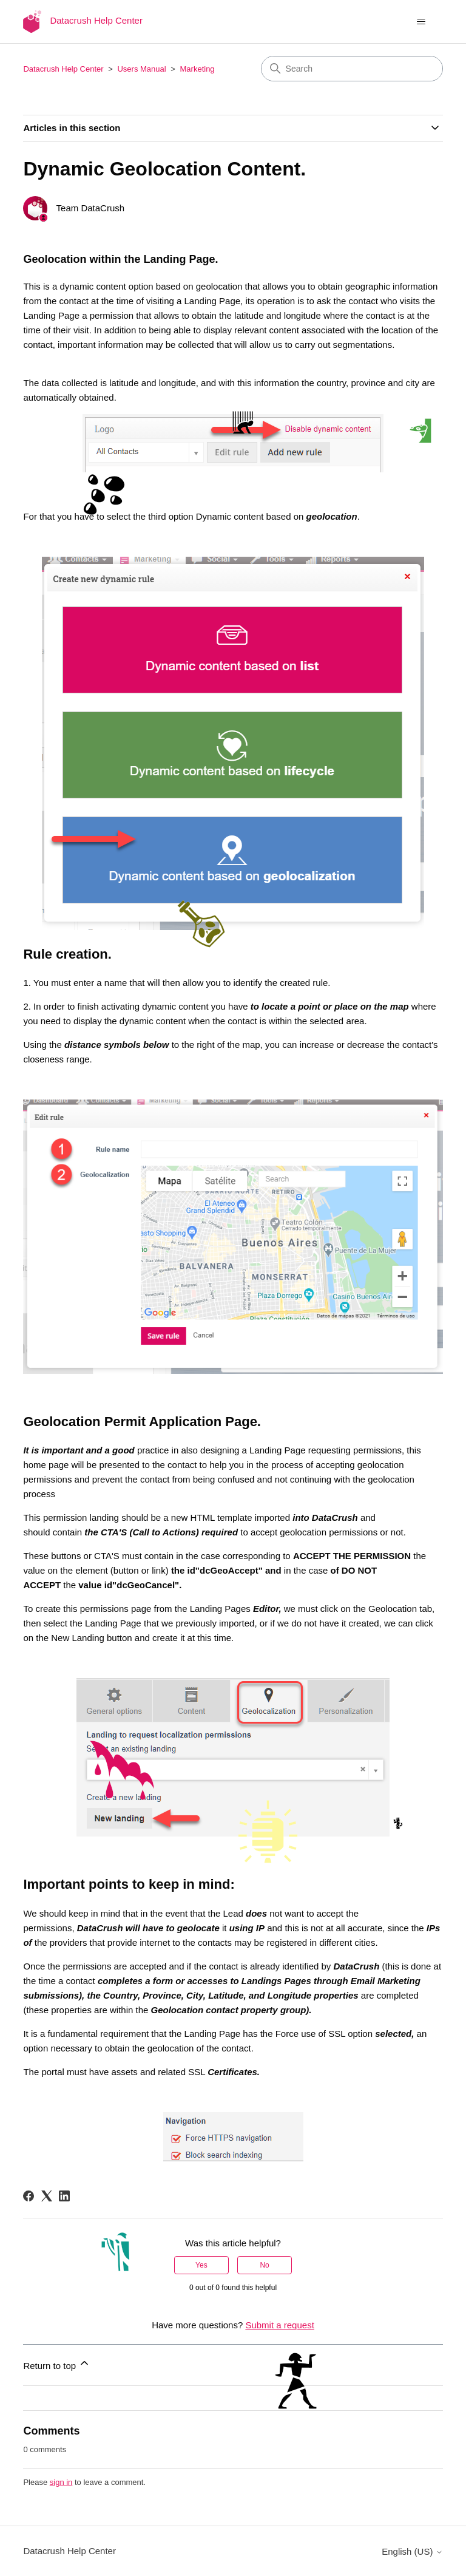 This screenshot has width=466, height=2576. Describe the element at coordinates (268, 1831) in the screenshot. I see `access asian or lunar new year themed content` at that location.